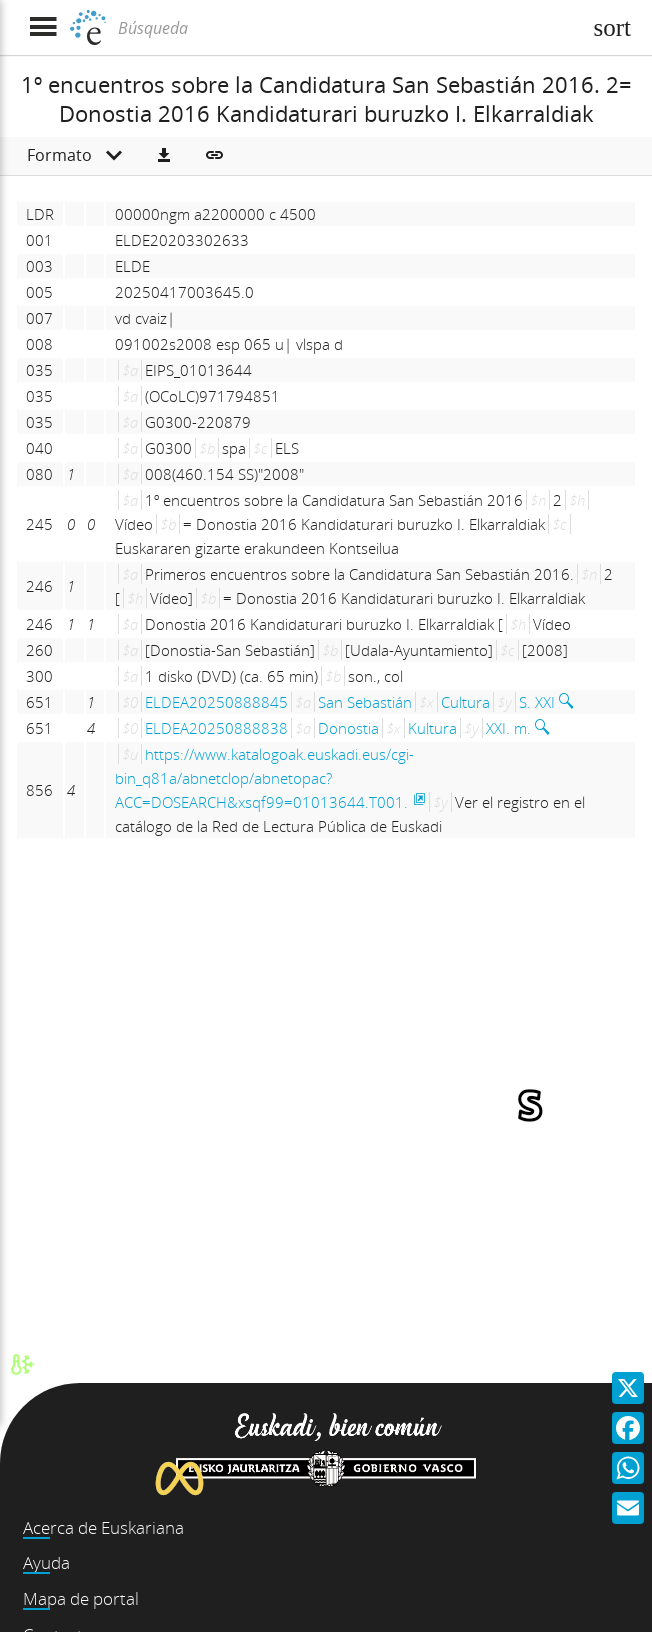 The width and height of the screenshot is (652, 1632). I want to click on indicates cold or freezing temperature, so click(22, 1364).